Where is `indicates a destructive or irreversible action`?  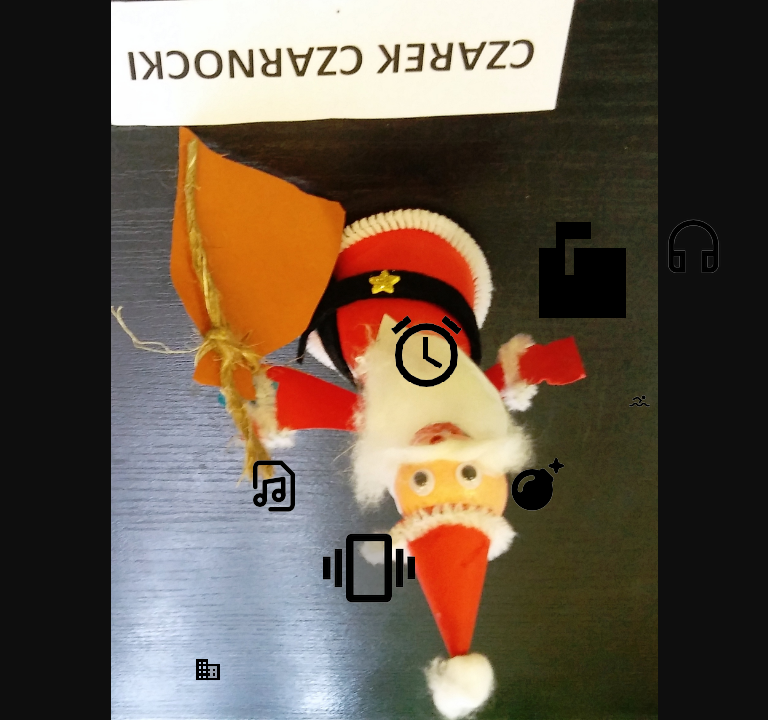 indicates a destructive or irreversible action is located at coordinates (537, 485).